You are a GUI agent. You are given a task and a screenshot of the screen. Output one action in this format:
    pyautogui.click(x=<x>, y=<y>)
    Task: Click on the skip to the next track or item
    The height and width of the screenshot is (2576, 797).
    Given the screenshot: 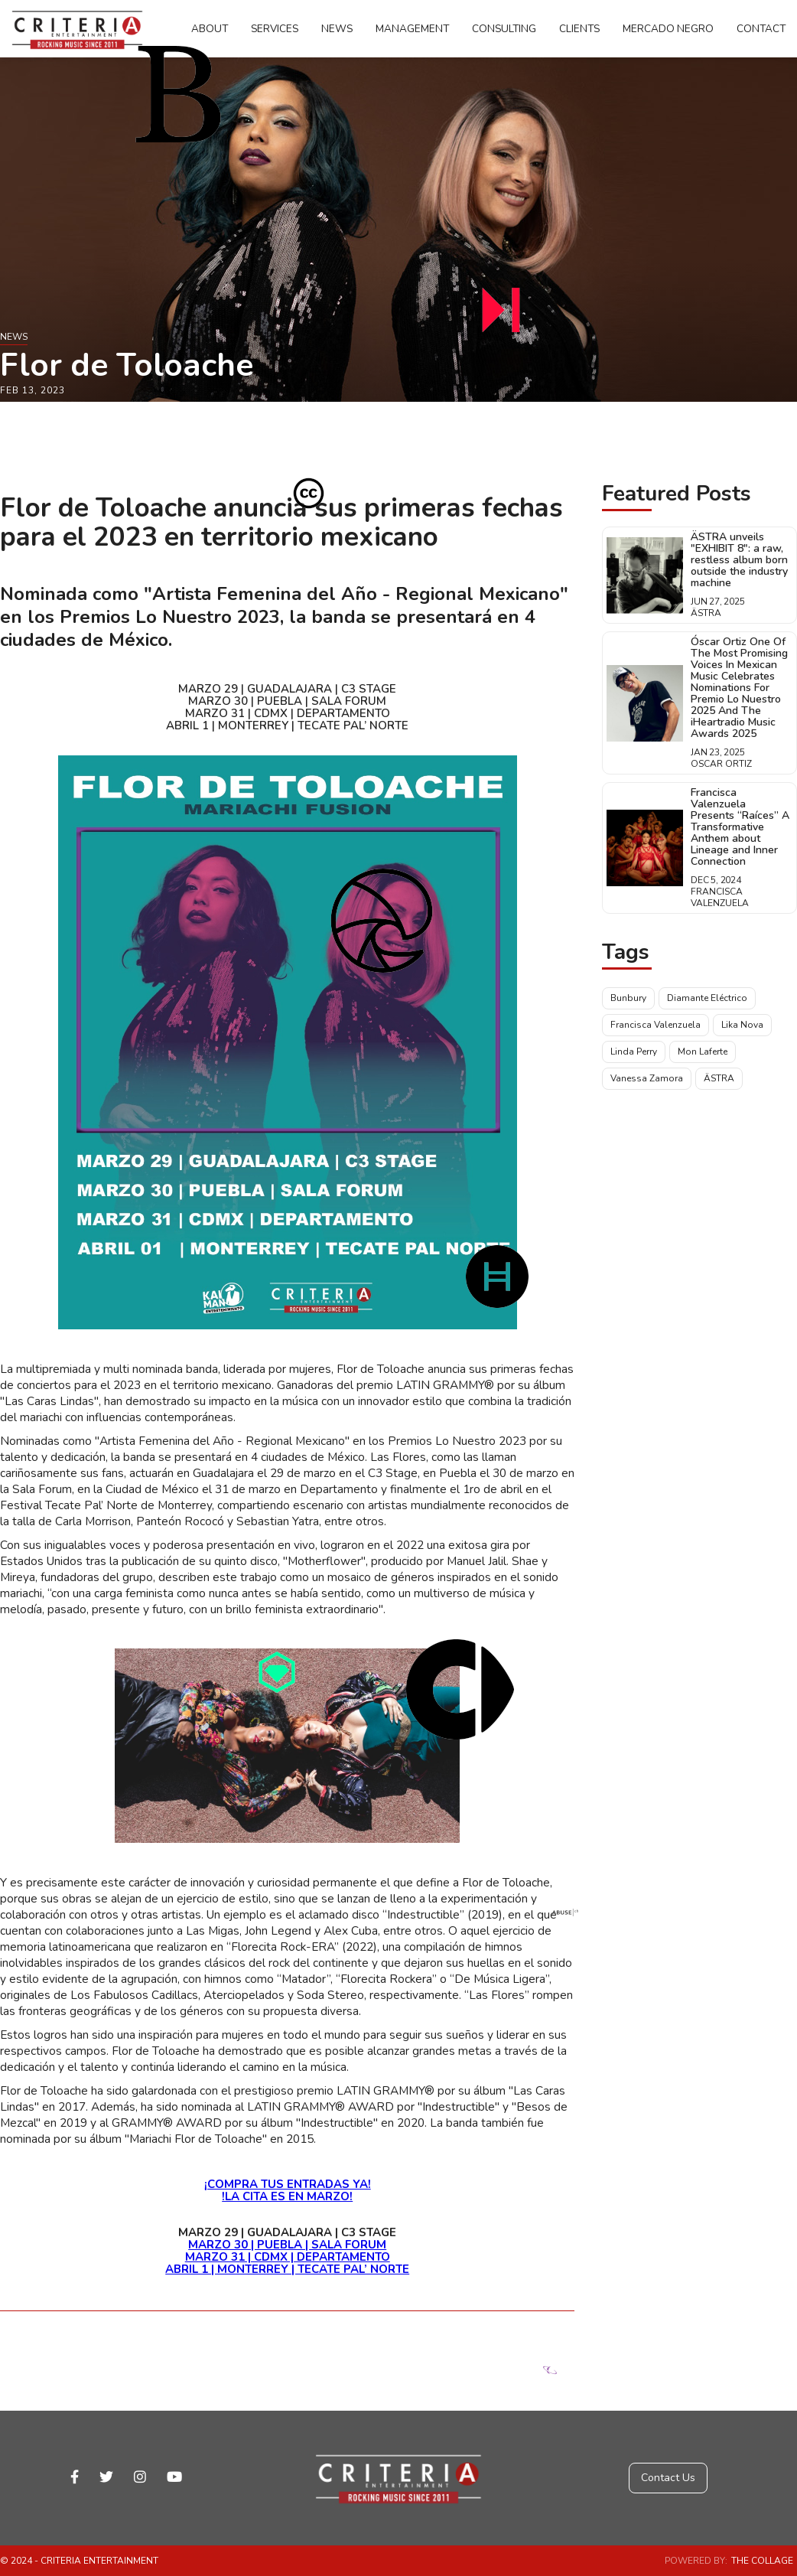 What is the action you would take?
    pyautogui.click(x=501, y=310)
    